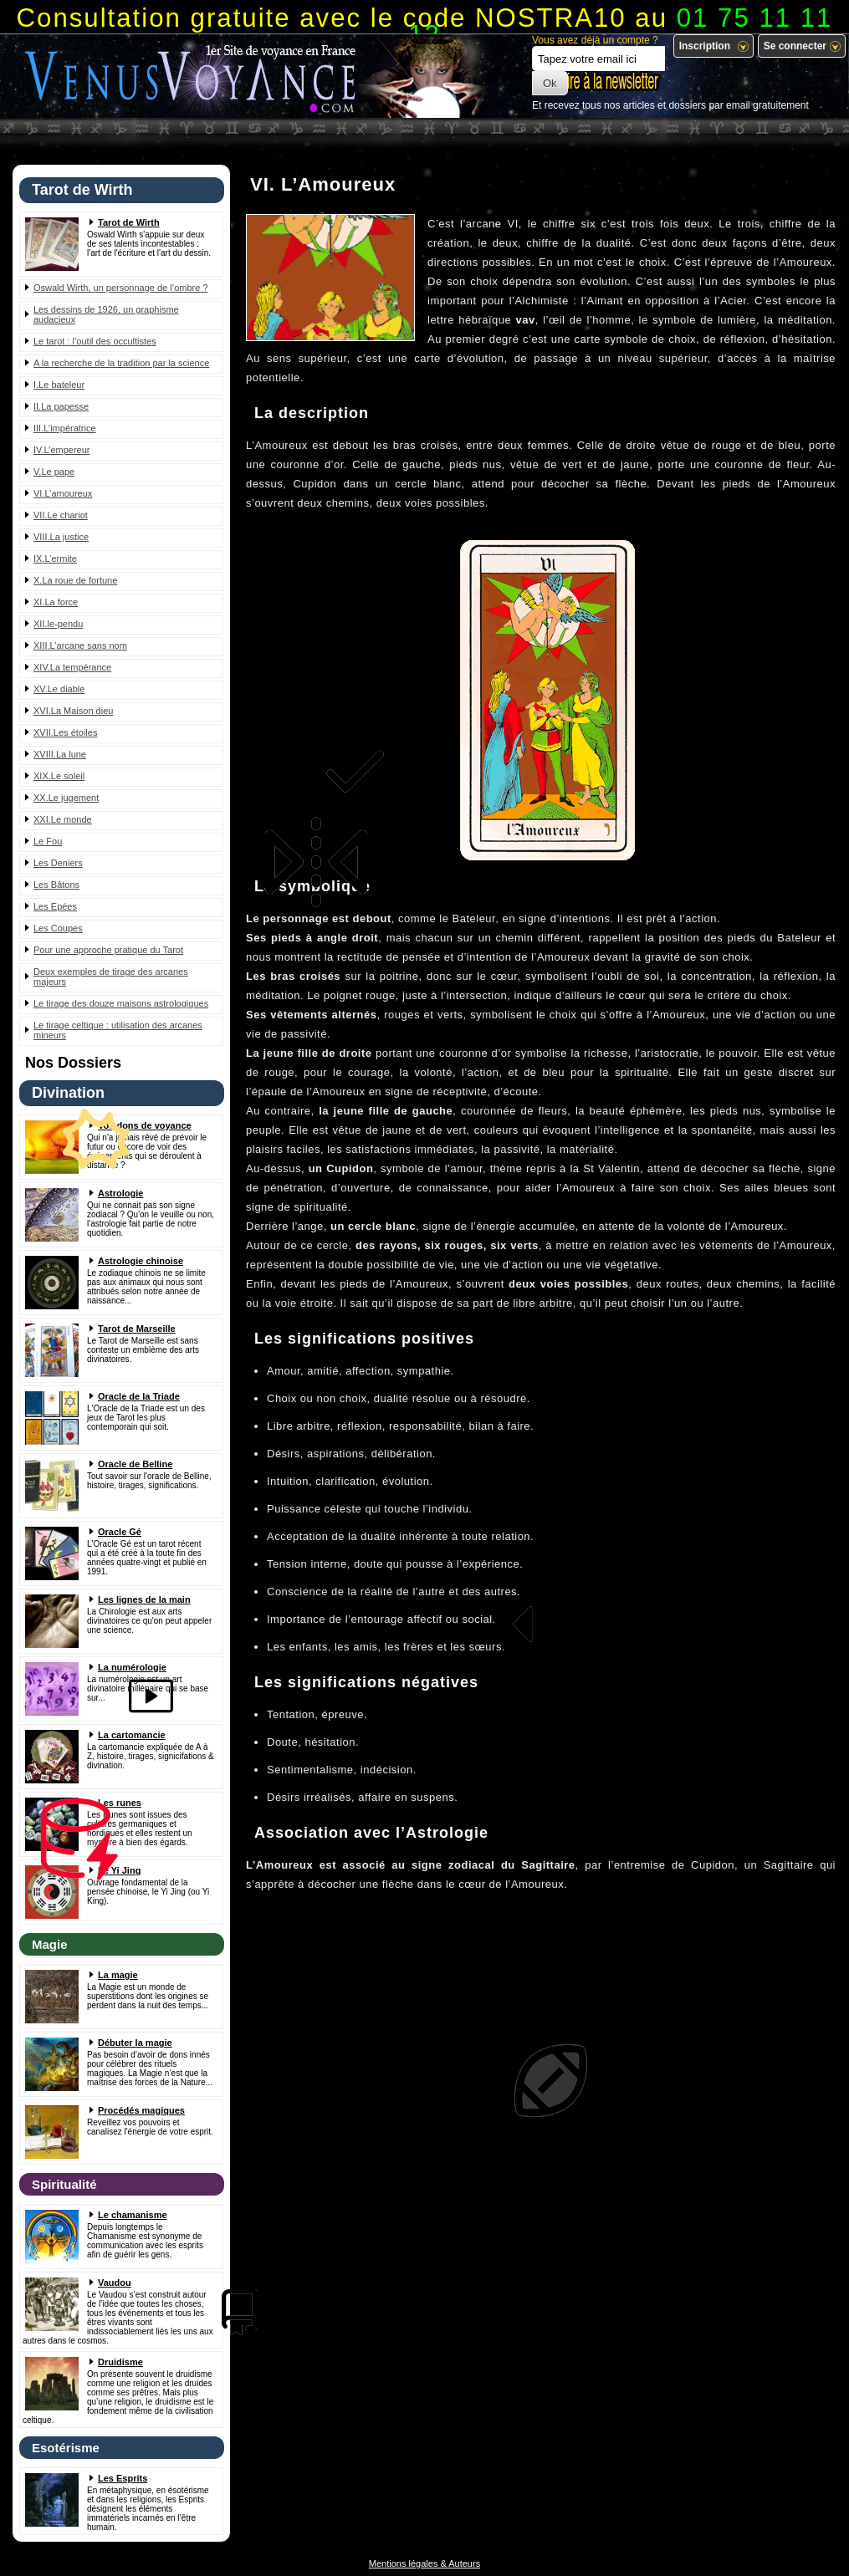 This screenshot has width=849, height=2576. Describe the element at coordinates (239, 2313) in the screenshot. I see `access a code repository` at that location.